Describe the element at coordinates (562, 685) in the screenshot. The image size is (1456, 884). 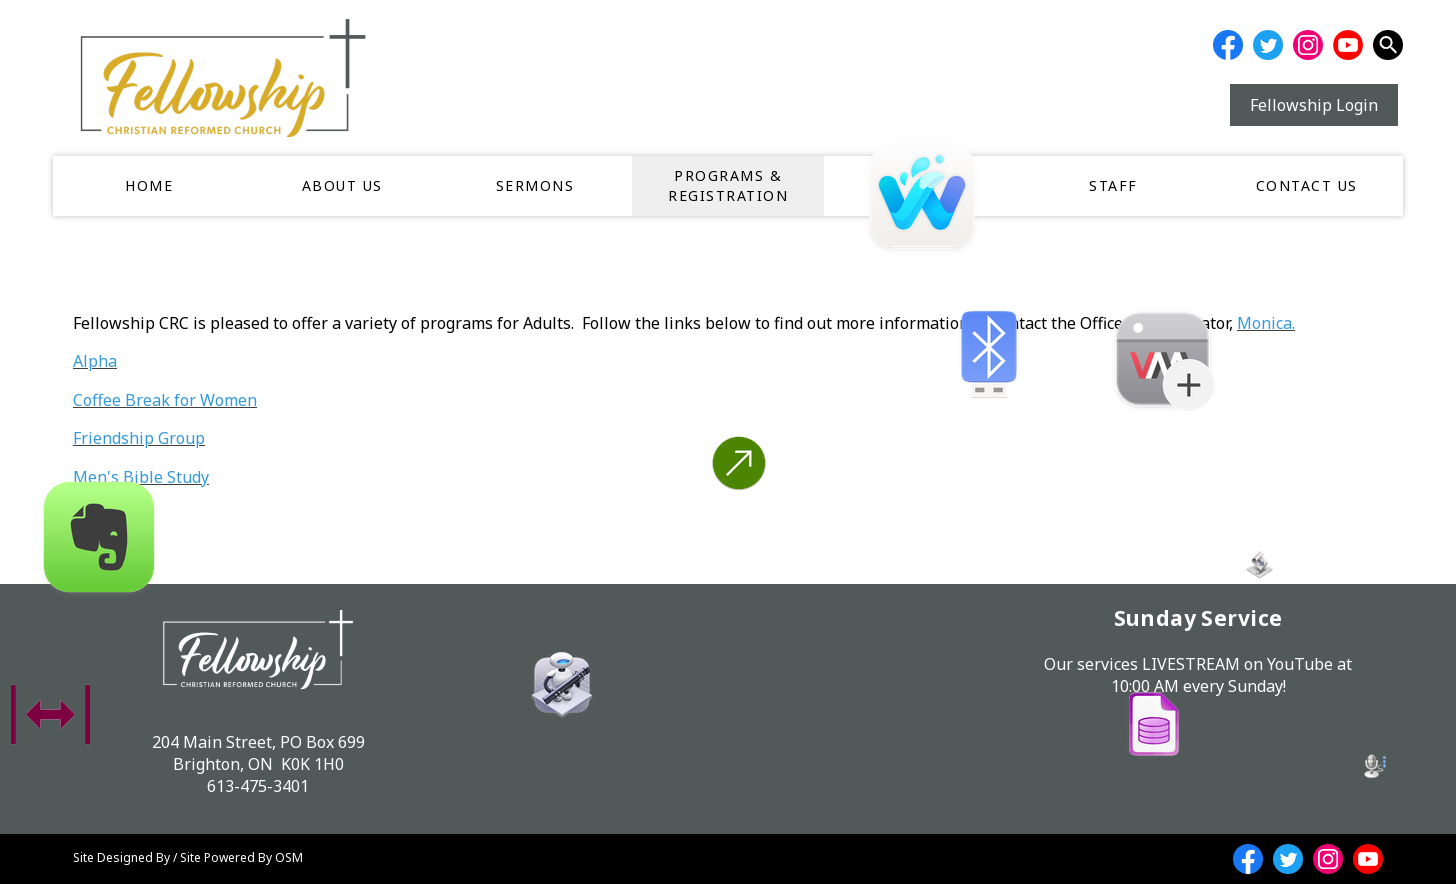
I see `launch automator to create automated workflows` at that location.